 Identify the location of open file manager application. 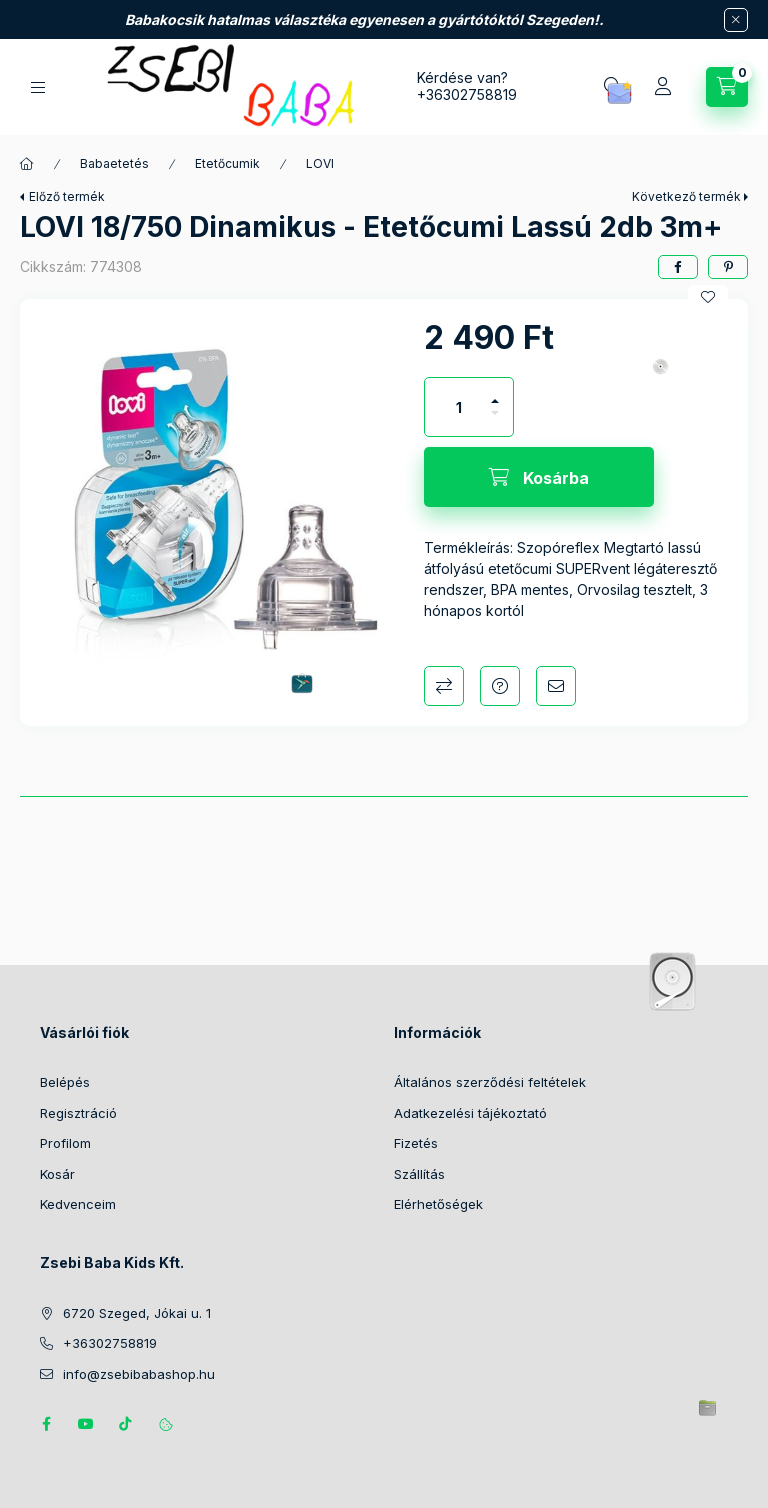
(707, 1407).